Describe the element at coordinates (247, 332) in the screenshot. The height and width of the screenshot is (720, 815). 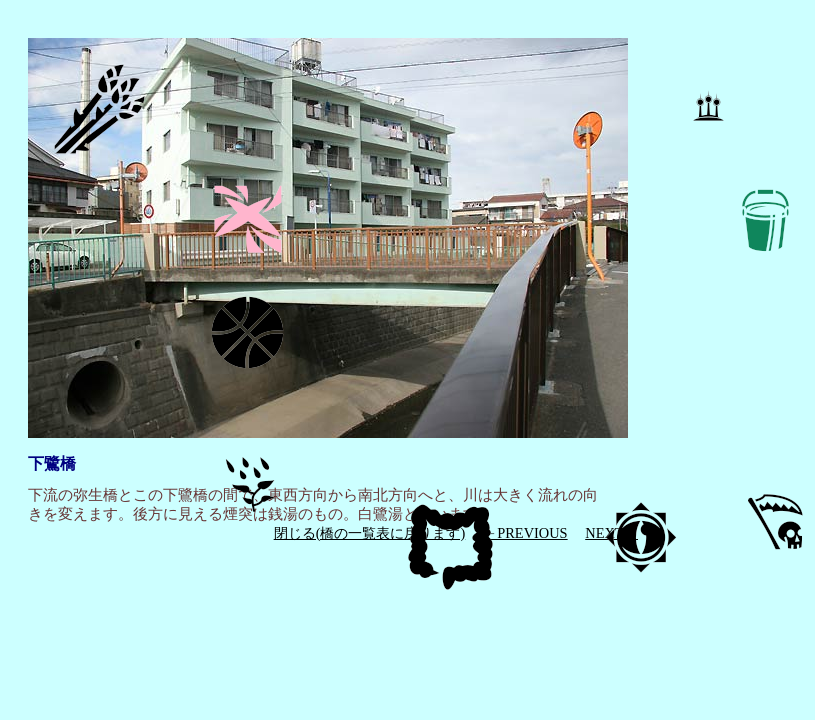
I see `access basketball or sports content` at that location.